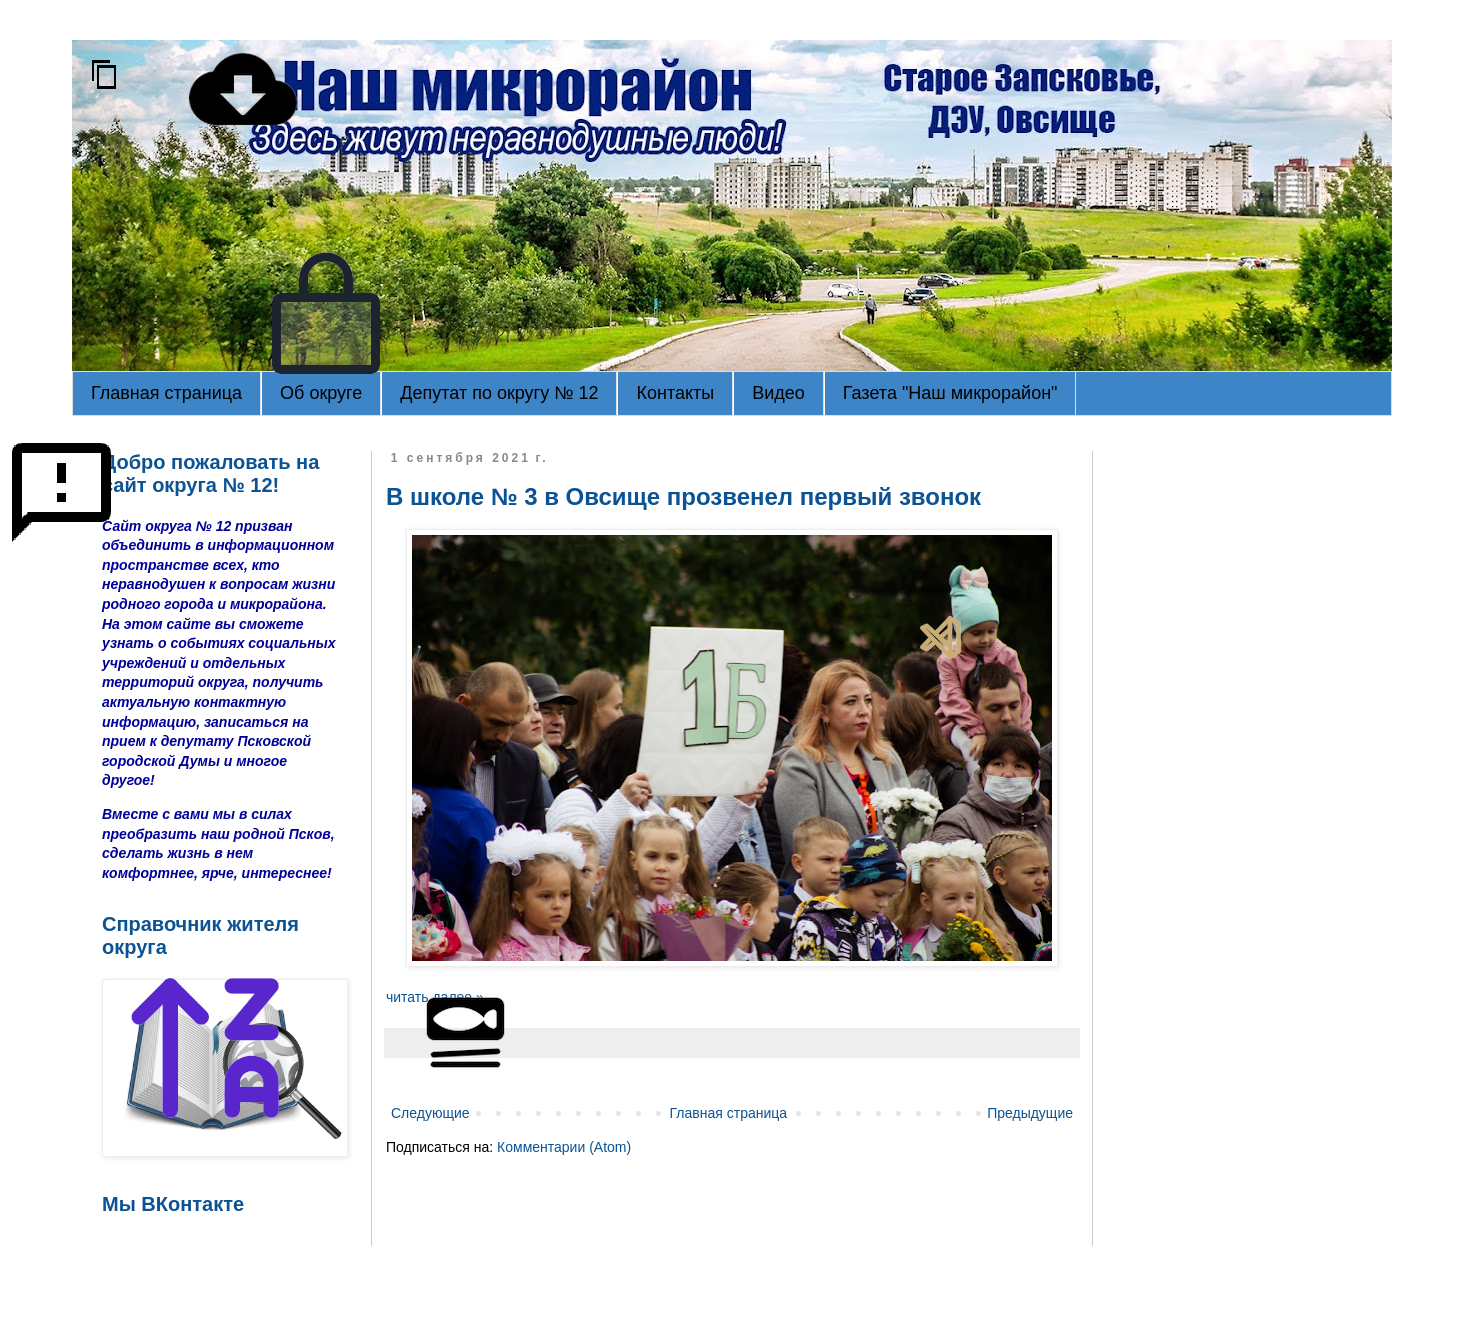 The width and height of the screenshot is (1464, 1321). Describe the element at coordinates (941, 637) in the screenshot. I see `open visual studio code` at that location.